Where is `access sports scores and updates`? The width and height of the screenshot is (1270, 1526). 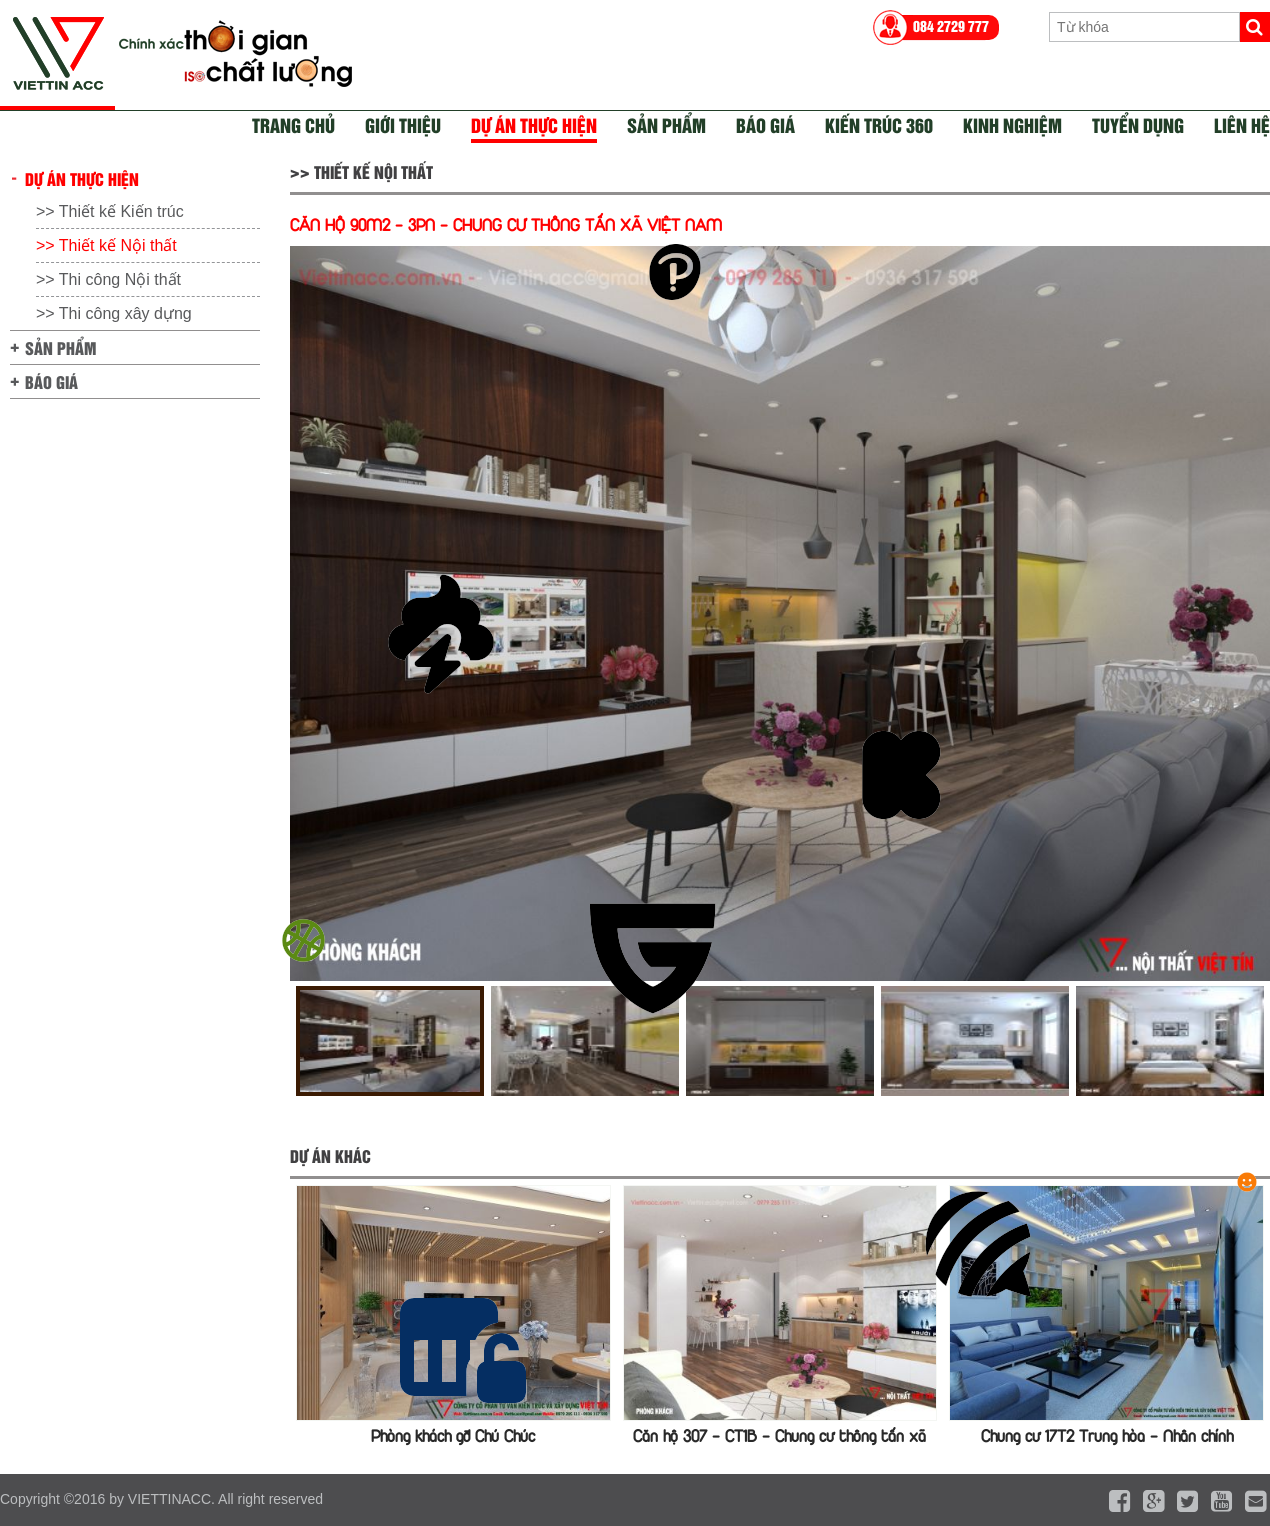 access sports scores and updates is located at coordinates (303, 940).